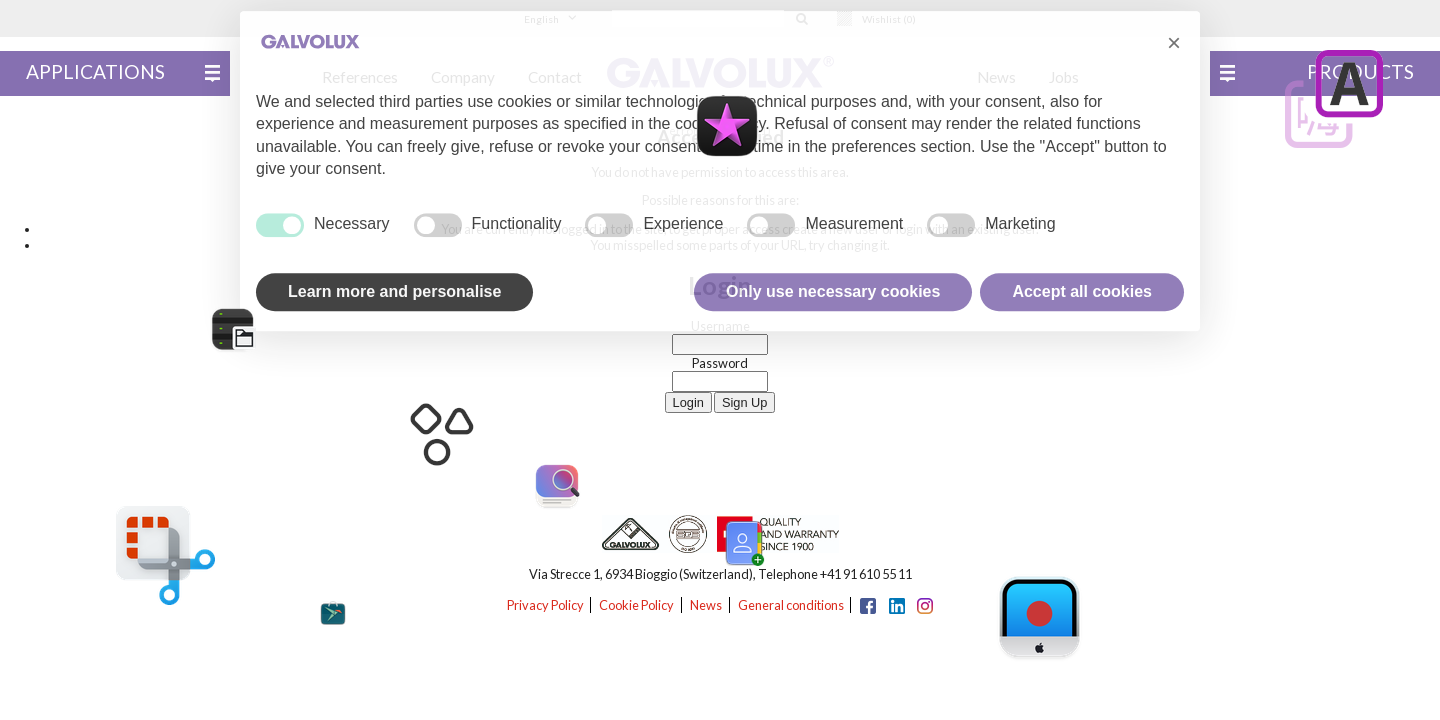 Image resolution: width=1440 pixels, height=720 pixels. Describe the element at coordinates (727, 126) in the screenshot. I see `open the iTunes Store app` at that location.